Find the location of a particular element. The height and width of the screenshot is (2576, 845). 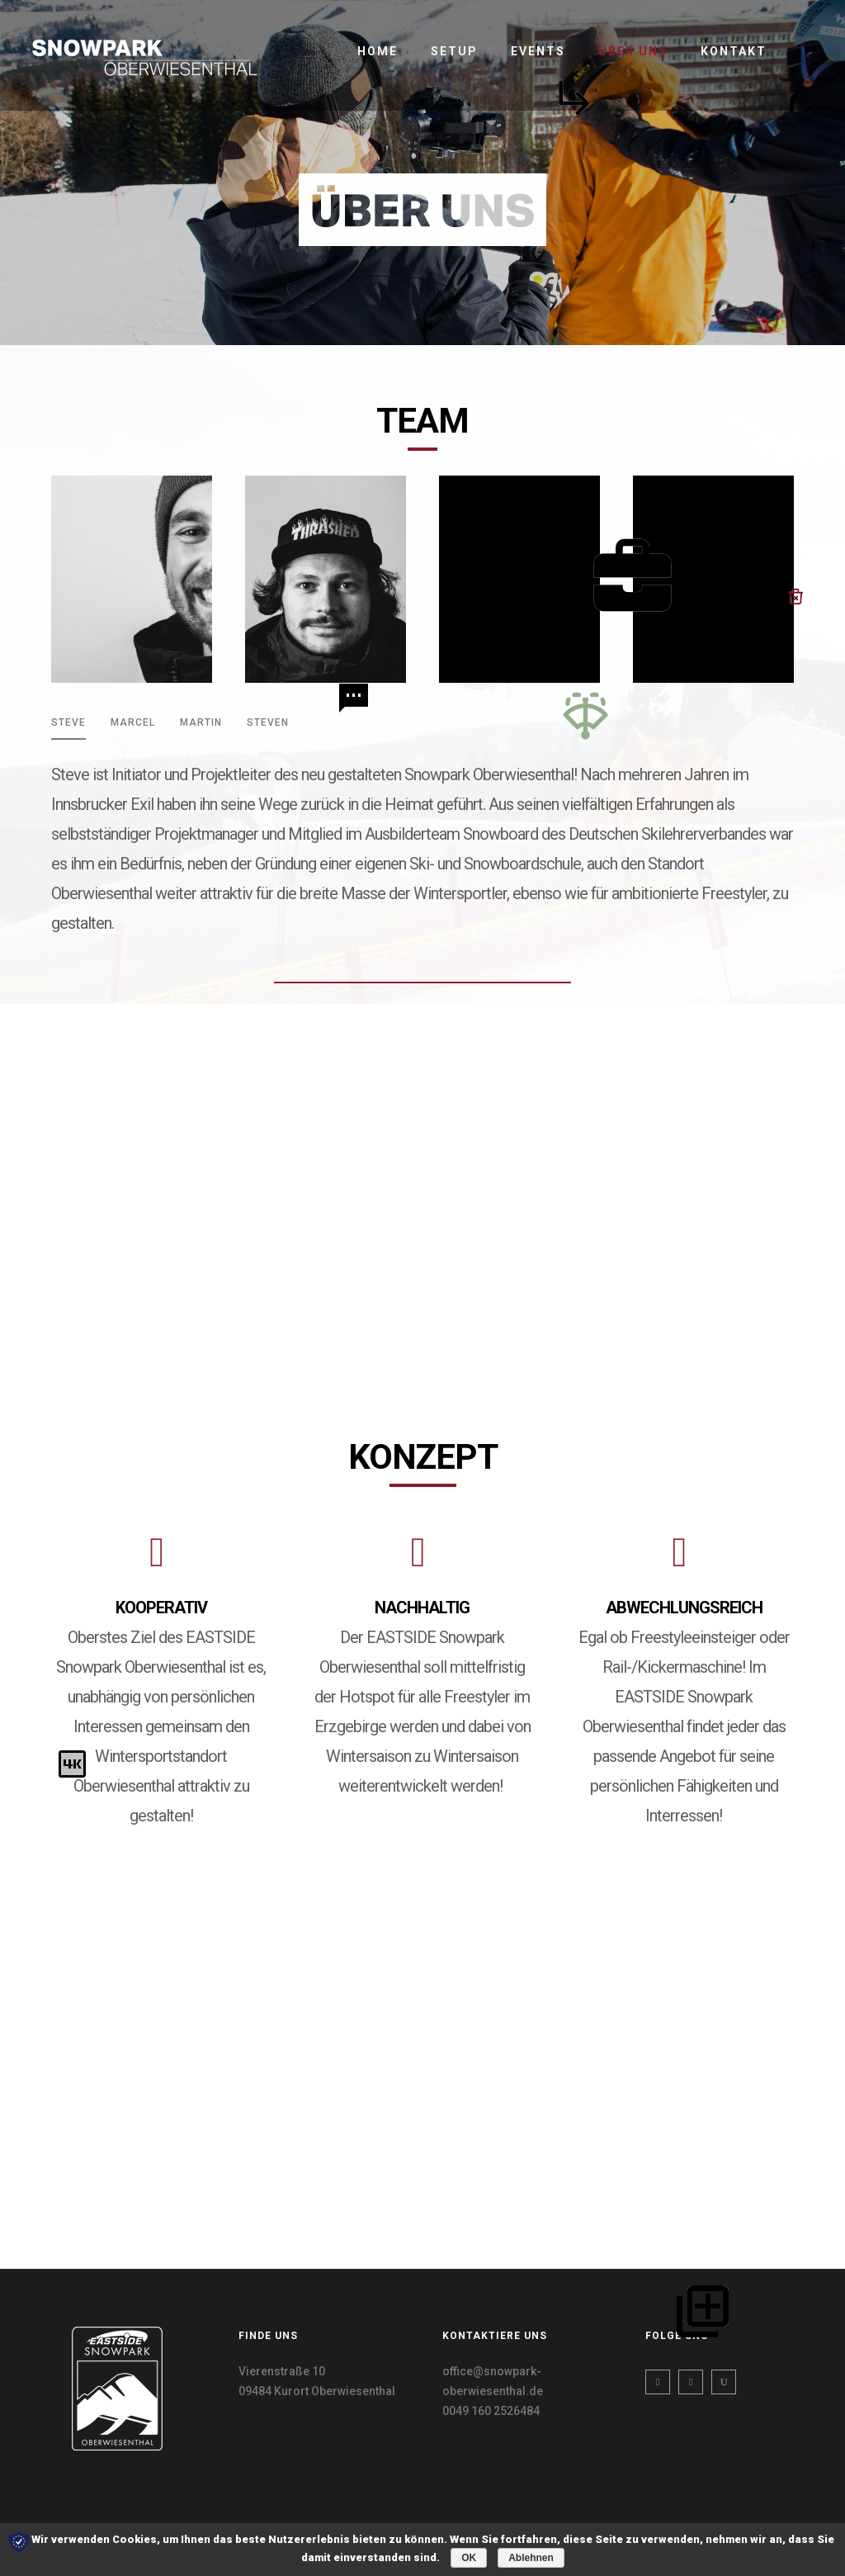

access work or business-related content is located at coordinates (632, 577).